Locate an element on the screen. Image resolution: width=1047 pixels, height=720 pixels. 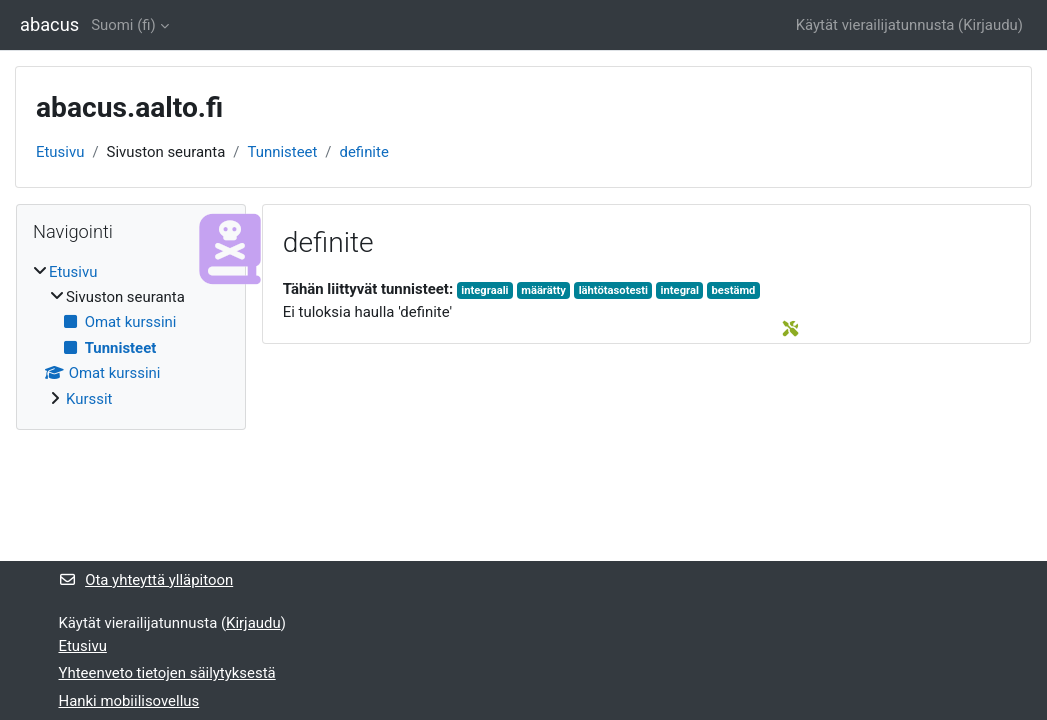
access settings or configuration options is located at coordinates (790, 328).